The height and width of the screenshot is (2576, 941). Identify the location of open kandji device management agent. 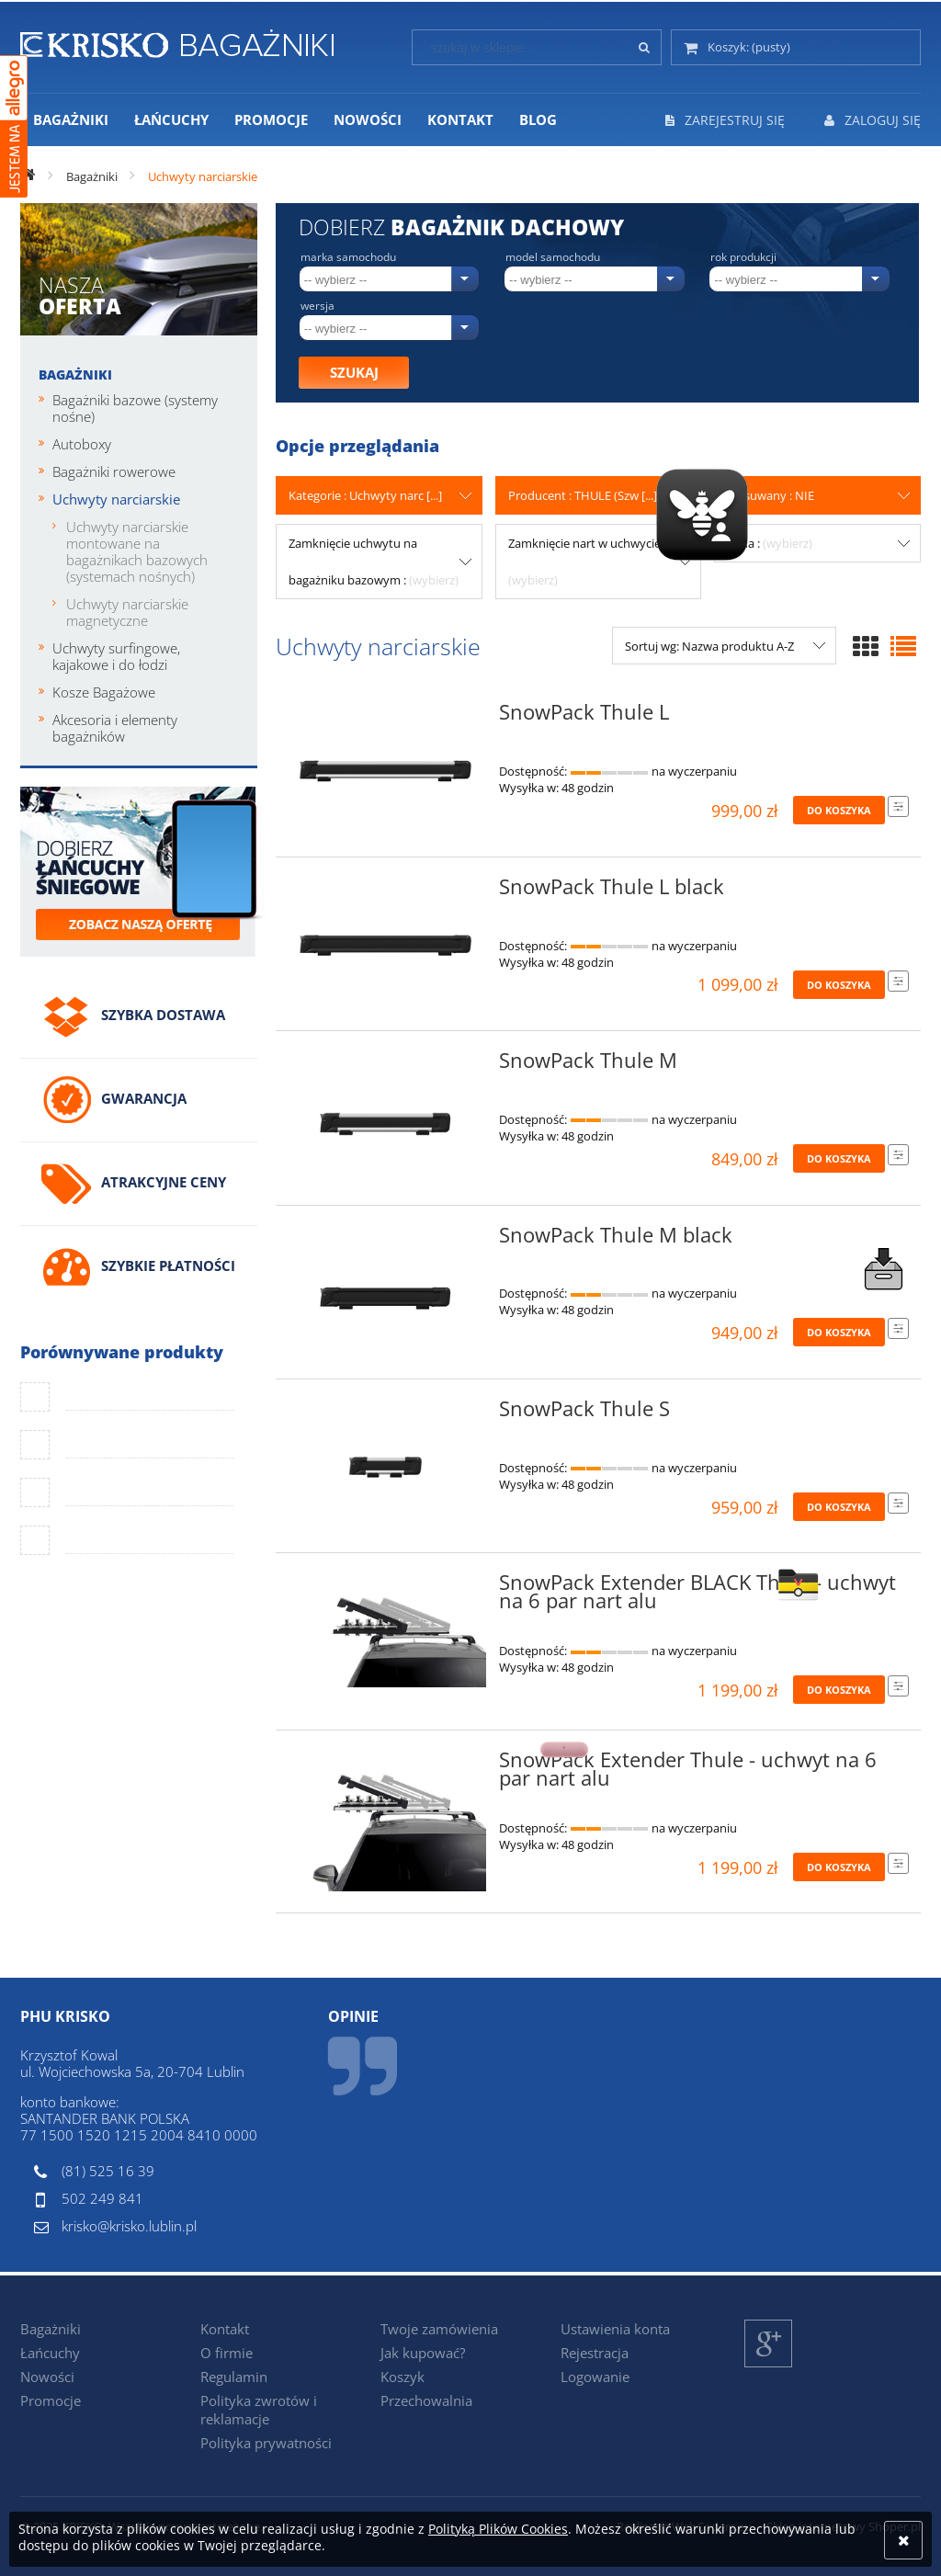
(702, 515).